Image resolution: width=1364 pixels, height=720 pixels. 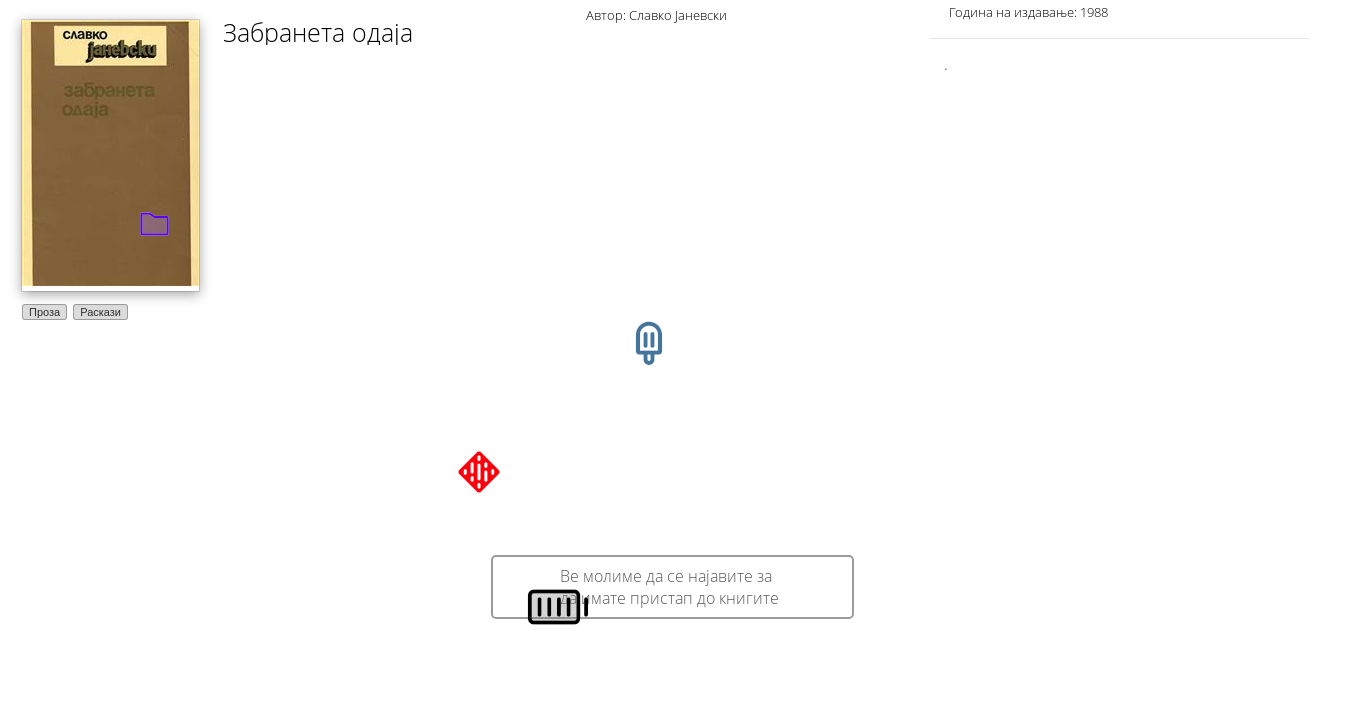 What do you see at coordinates (557, 607) in the screenshot?
I see `indicates full battery charge` at bounding box center [557, 607].